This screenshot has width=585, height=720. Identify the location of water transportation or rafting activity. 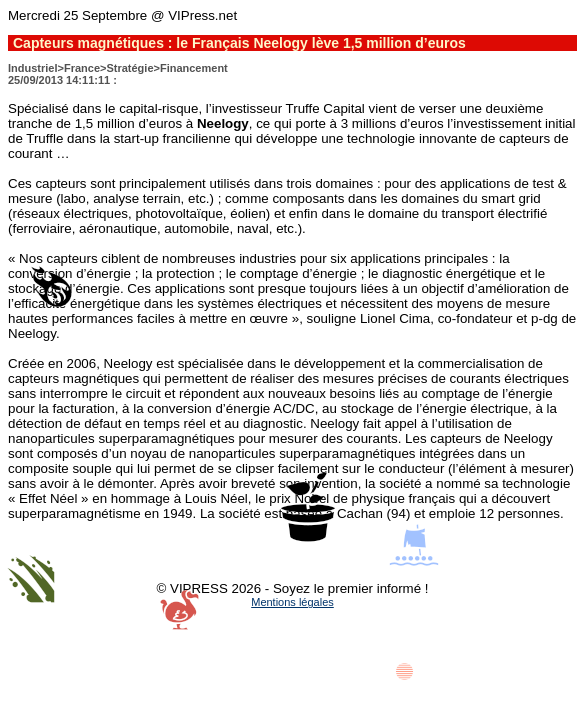
(414, 545).